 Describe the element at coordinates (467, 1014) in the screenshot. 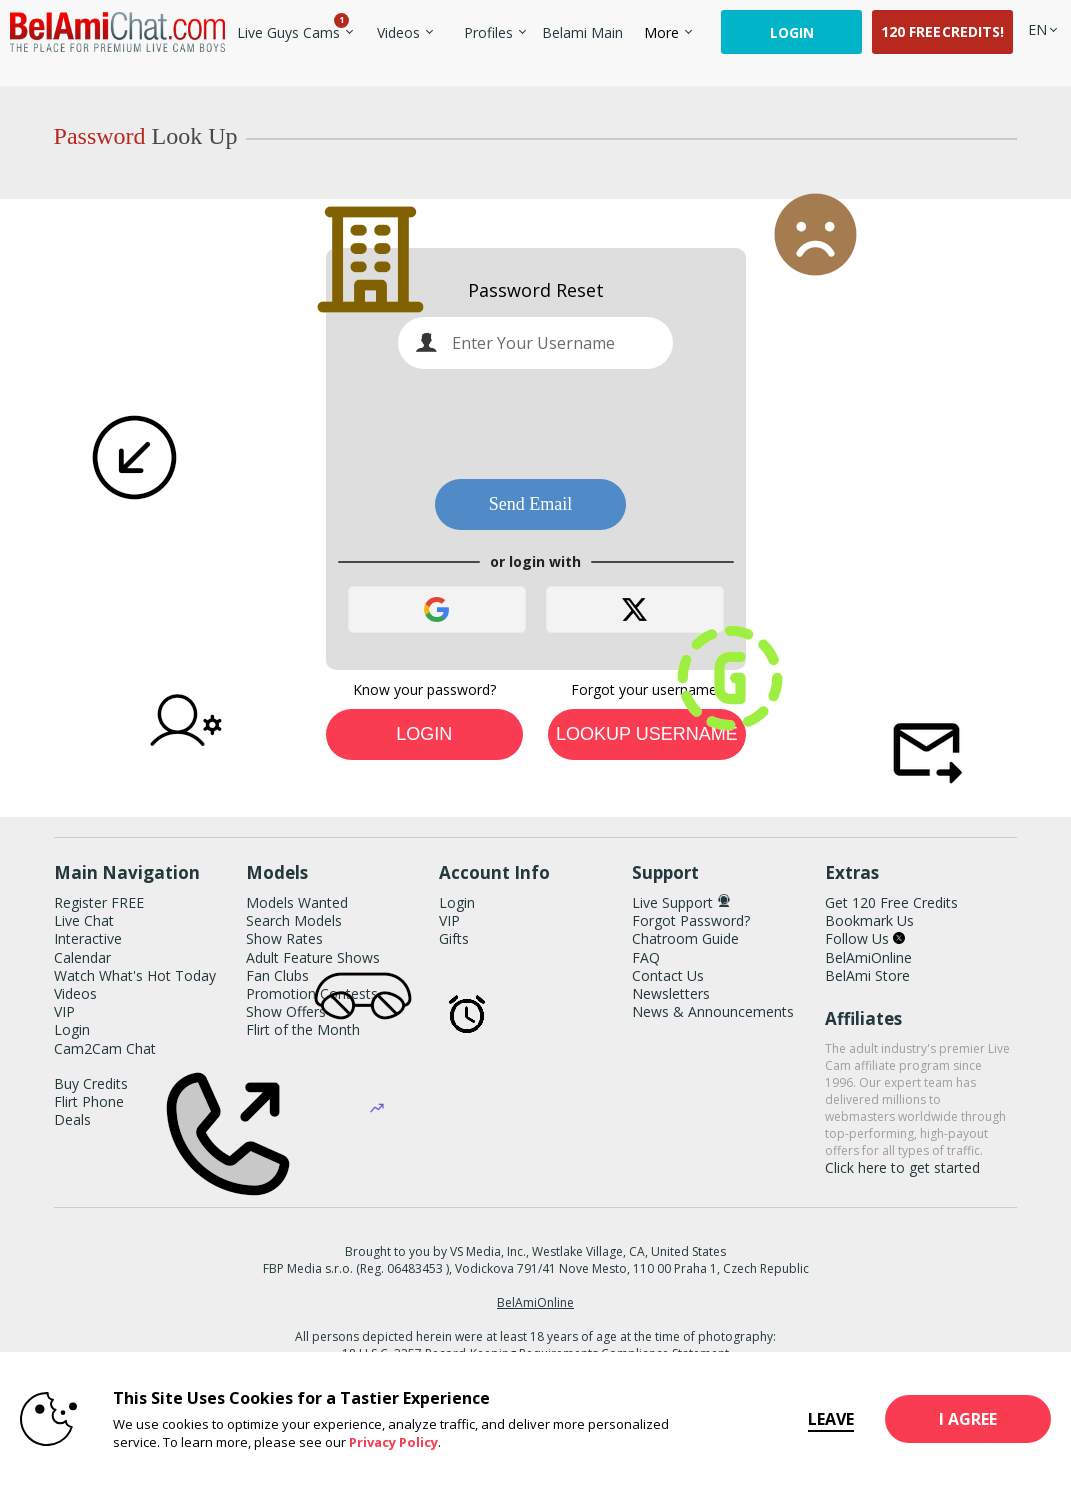

I see `access your alarms` at that location.